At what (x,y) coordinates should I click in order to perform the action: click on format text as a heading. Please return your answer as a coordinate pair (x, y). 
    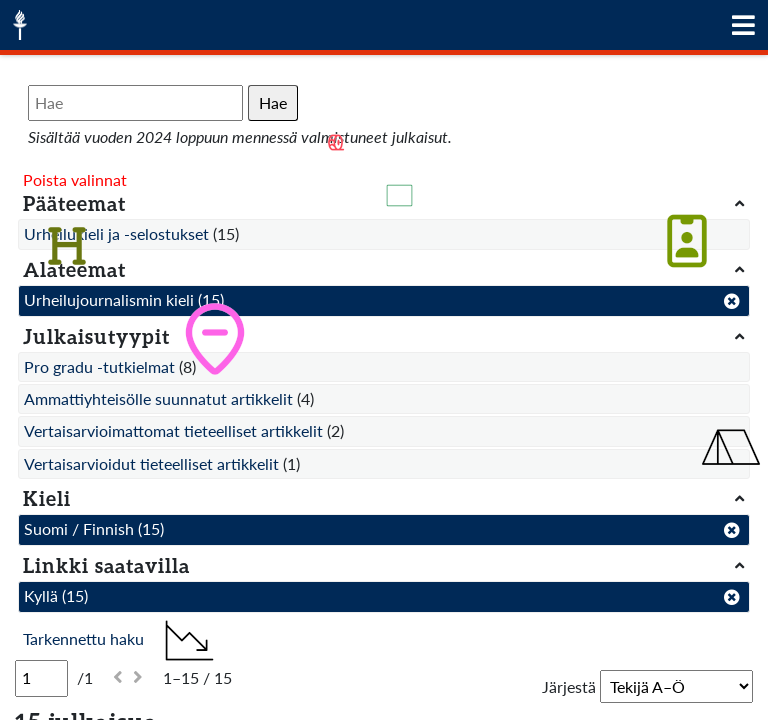
    Looking at the image, I should click on (67, 246).